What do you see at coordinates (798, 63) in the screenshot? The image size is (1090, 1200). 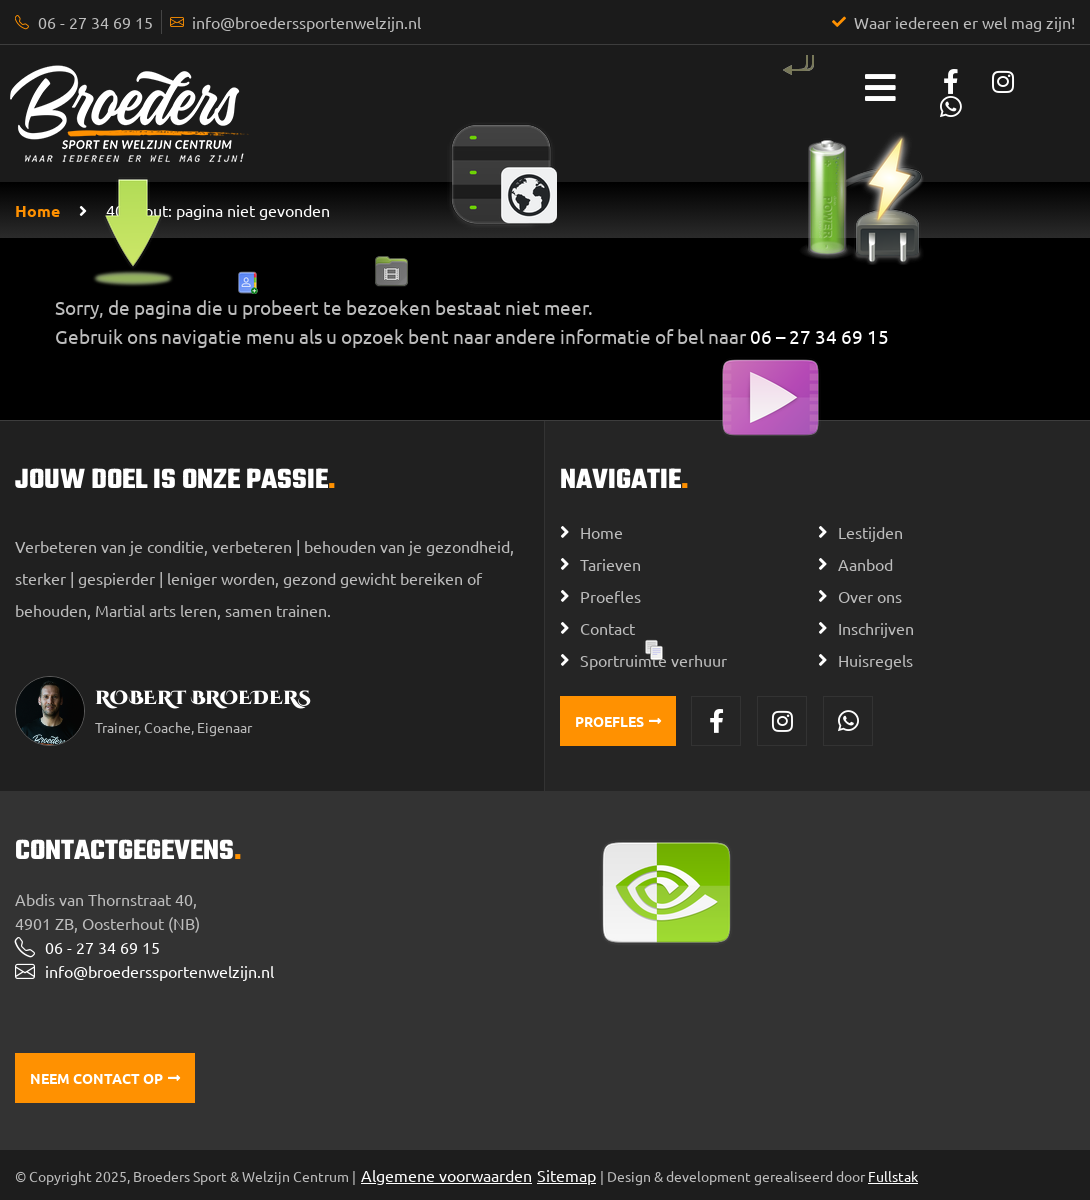 I see `reply to all recipients of an email` at bounding box center [798, 63].